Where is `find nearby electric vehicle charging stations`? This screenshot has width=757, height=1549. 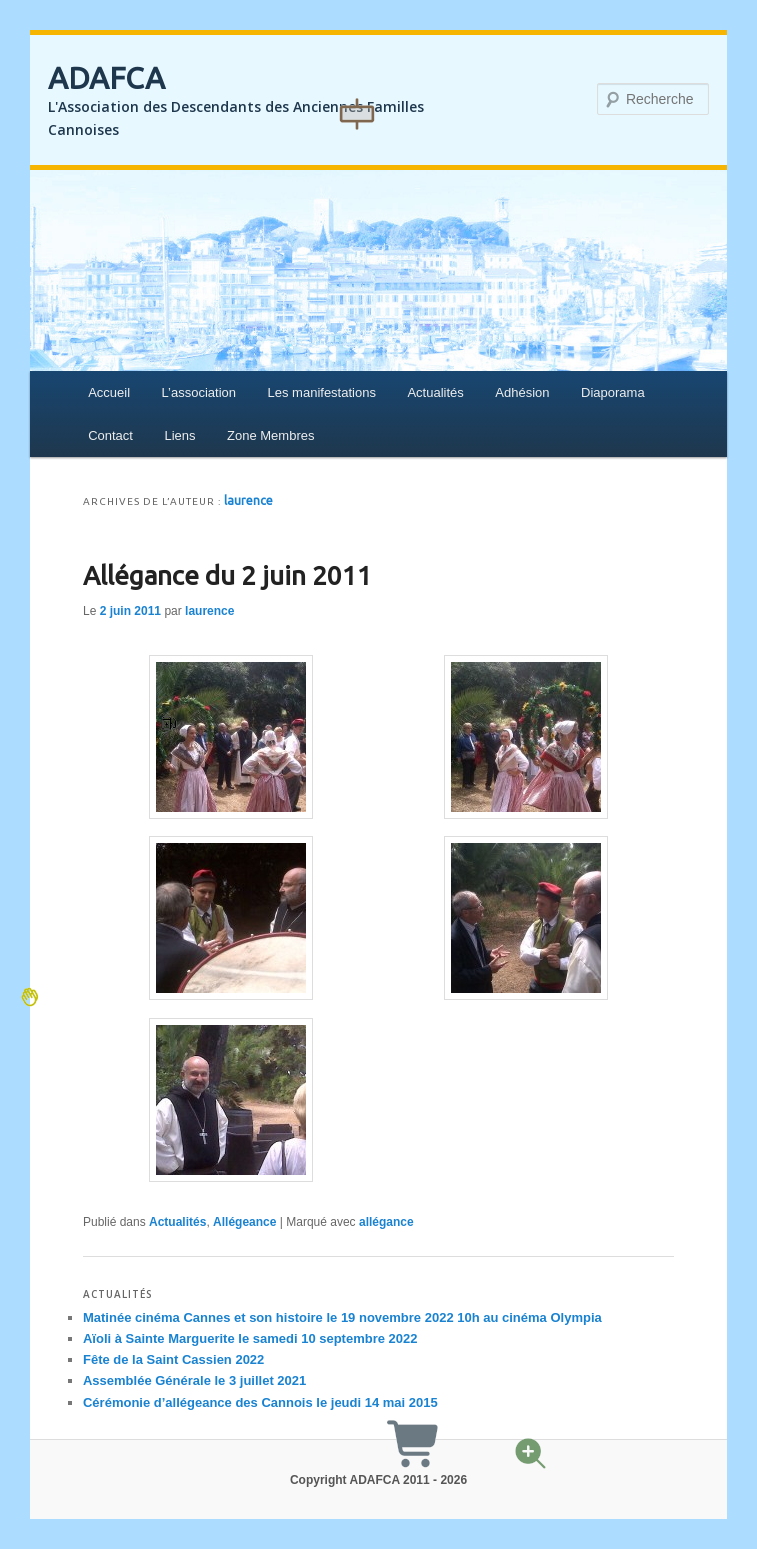
find nearby electric vehicle charging stations is located at coordinates (169, 723).